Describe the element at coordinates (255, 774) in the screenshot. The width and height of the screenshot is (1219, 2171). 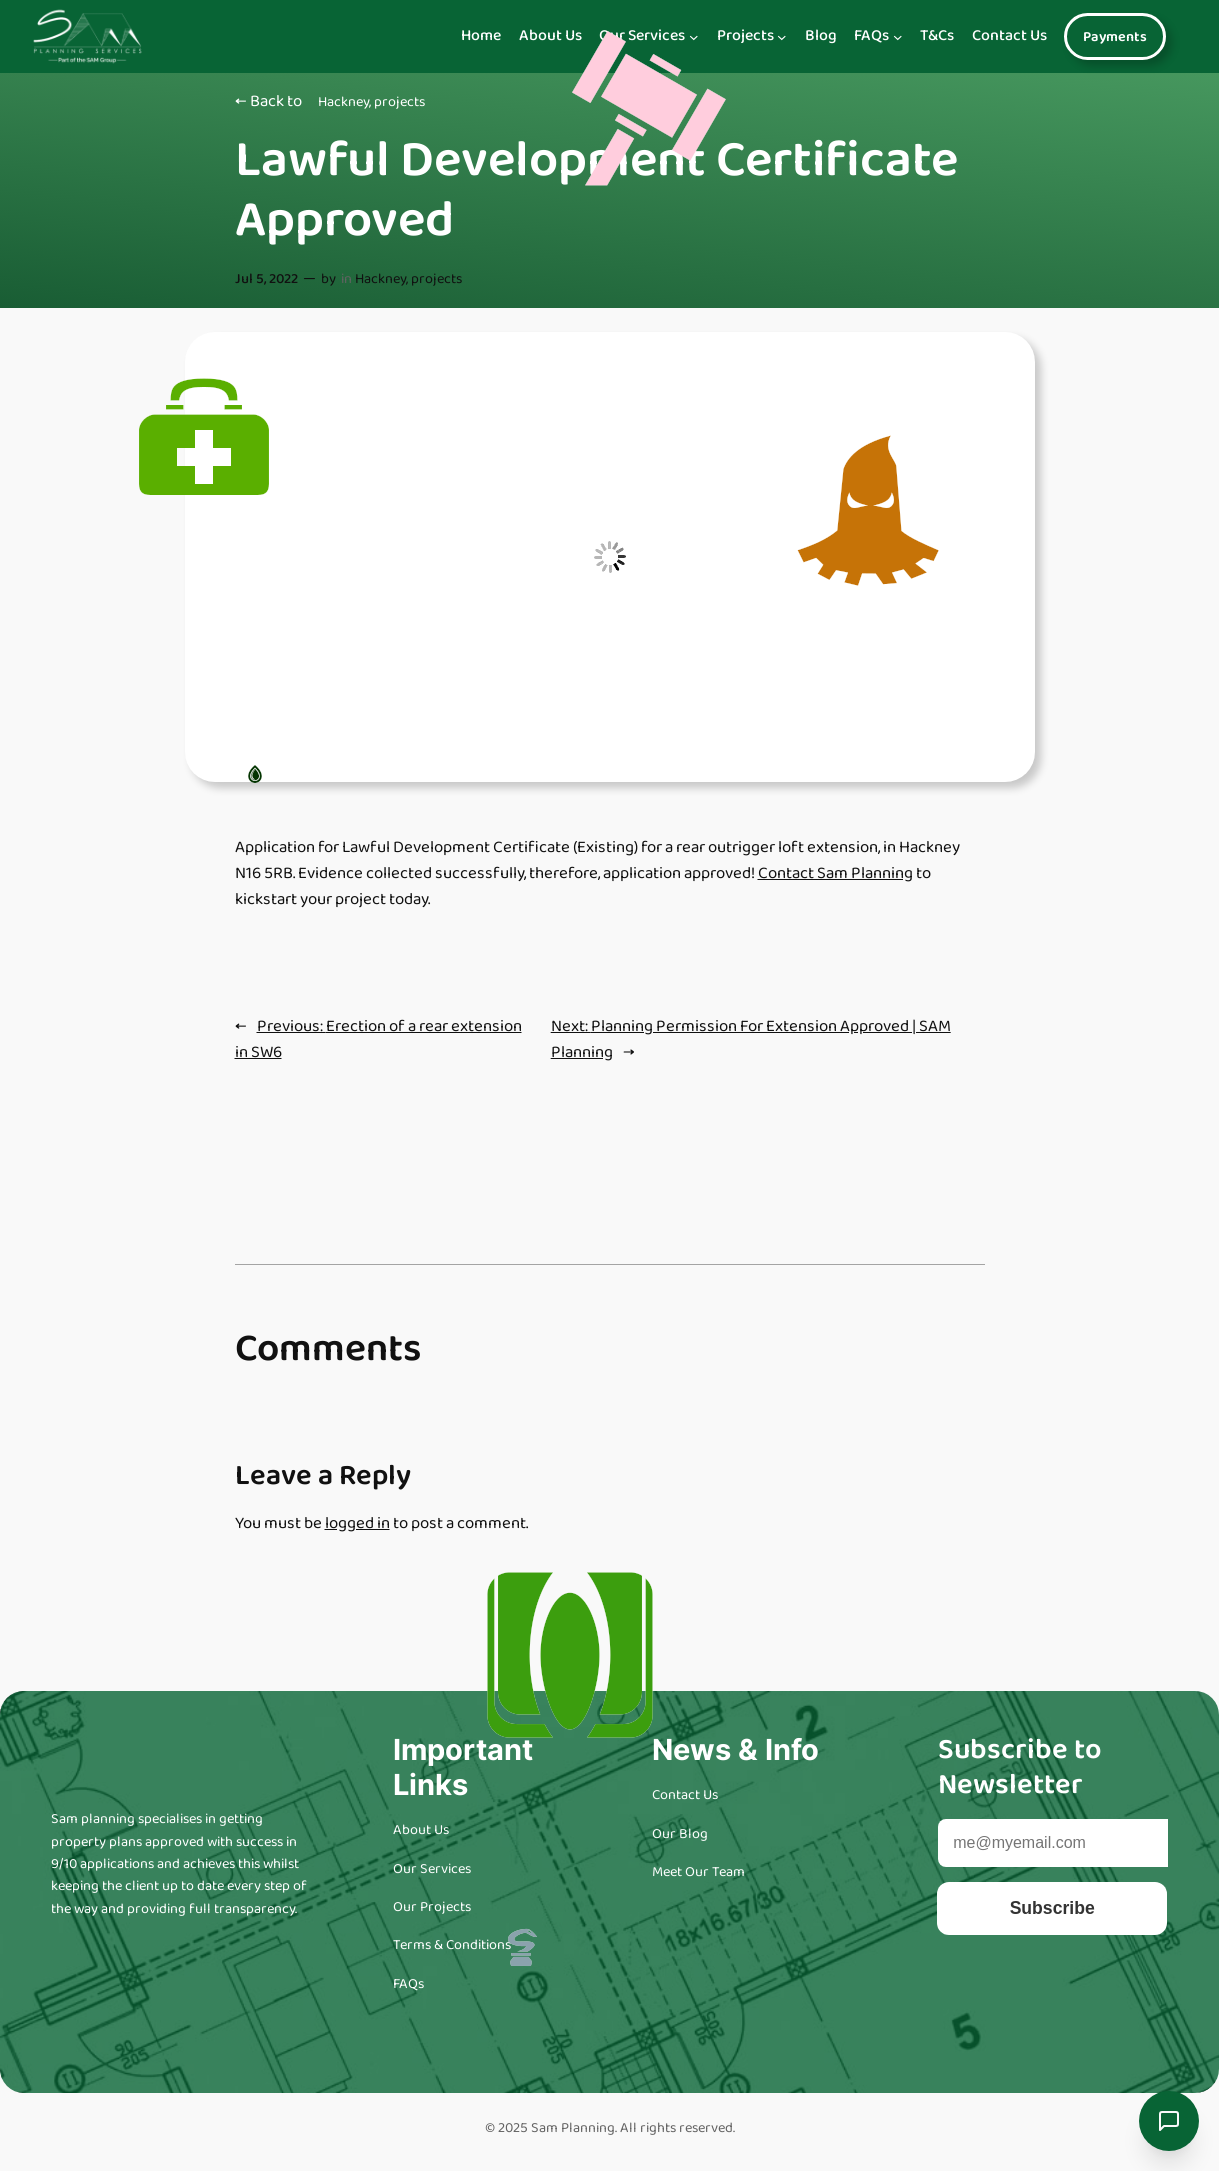
I see `indicates a topaz gem or jewel resource in-game` at that location.